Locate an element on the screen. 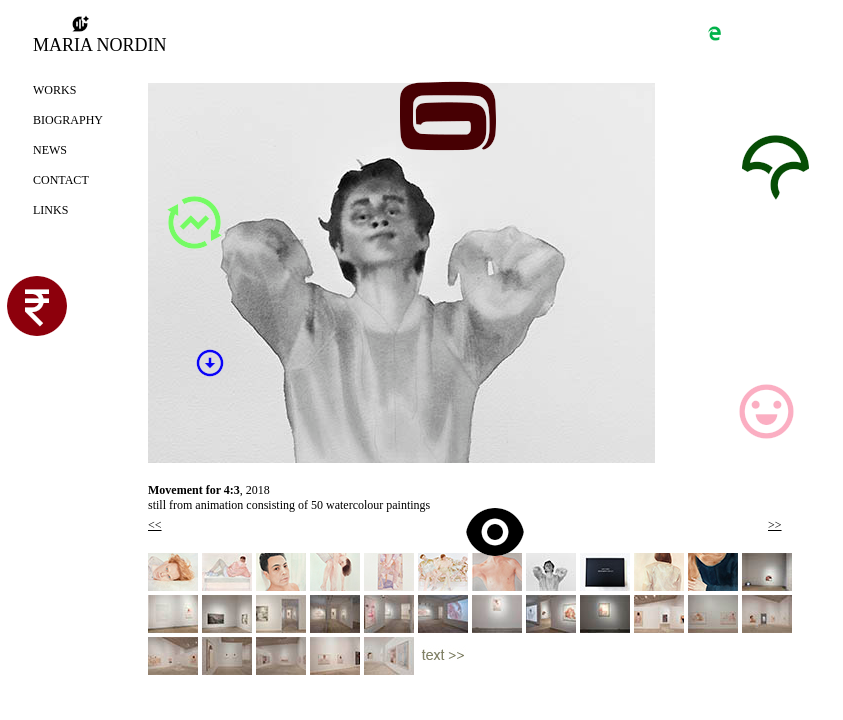  link to Codecov code coverage service is located at coordinates (775, 167).